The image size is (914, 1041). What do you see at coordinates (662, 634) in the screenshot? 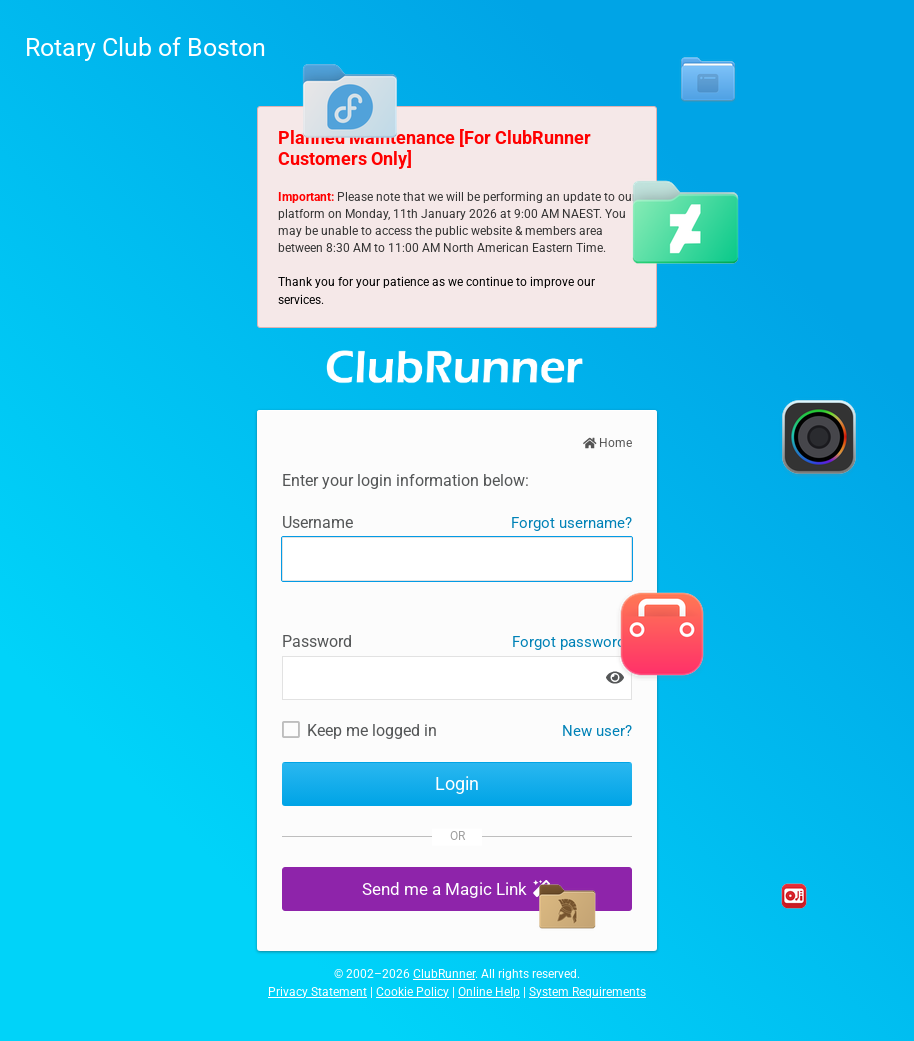
I see `access system utilities and tools` at bounding box center [662, 634].